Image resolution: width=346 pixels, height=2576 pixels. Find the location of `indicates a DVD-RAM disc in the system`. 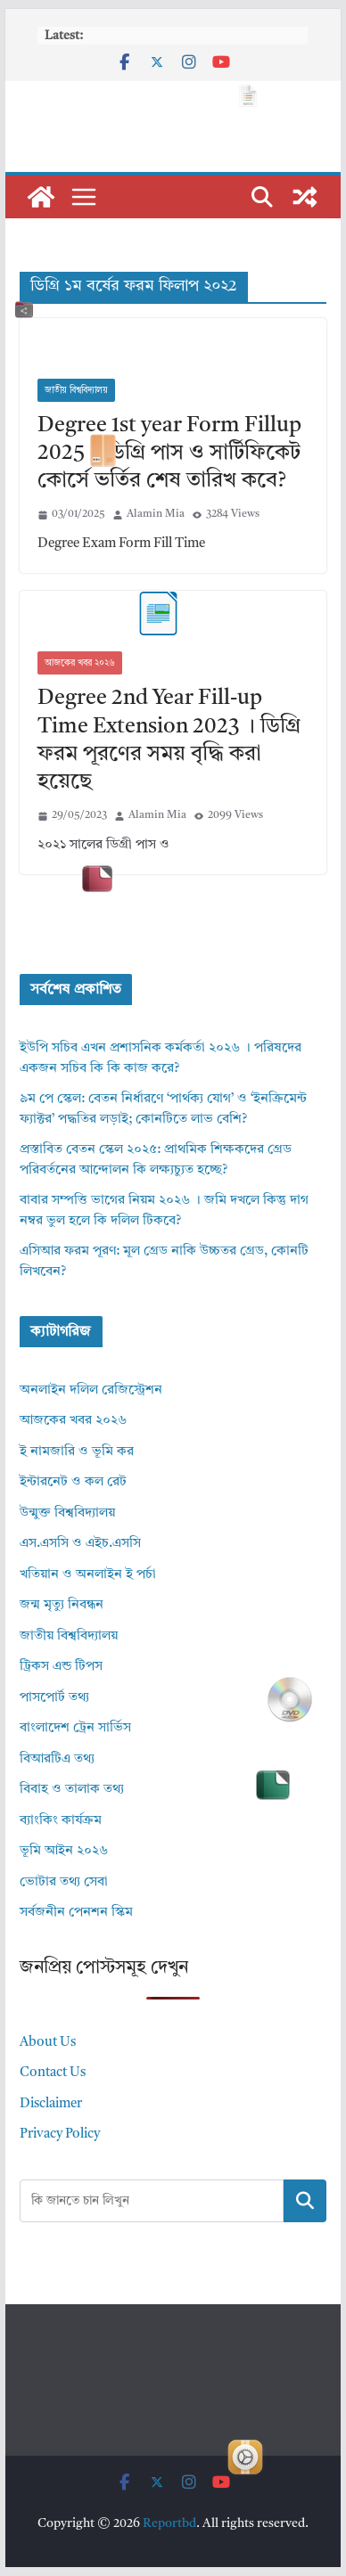

indicates a DVD-RAM disc in the system is located at coordinates (290, 1700).